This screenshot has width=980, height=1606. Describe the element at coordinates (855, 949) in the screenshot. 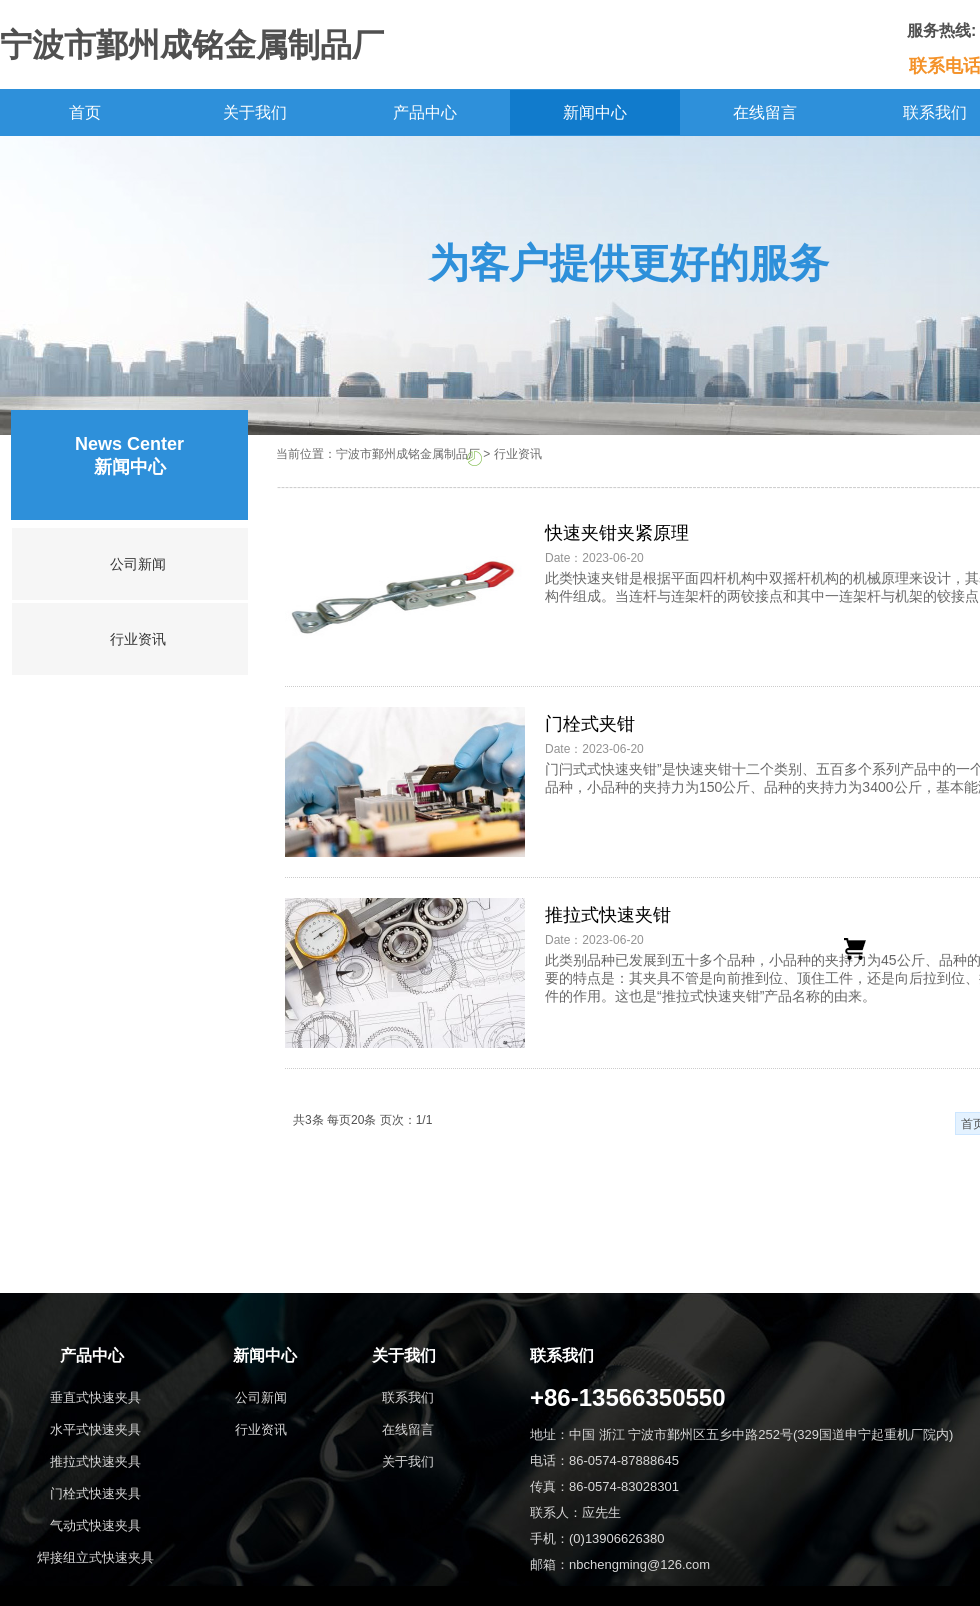

I see `view your shopping cart` at that location.